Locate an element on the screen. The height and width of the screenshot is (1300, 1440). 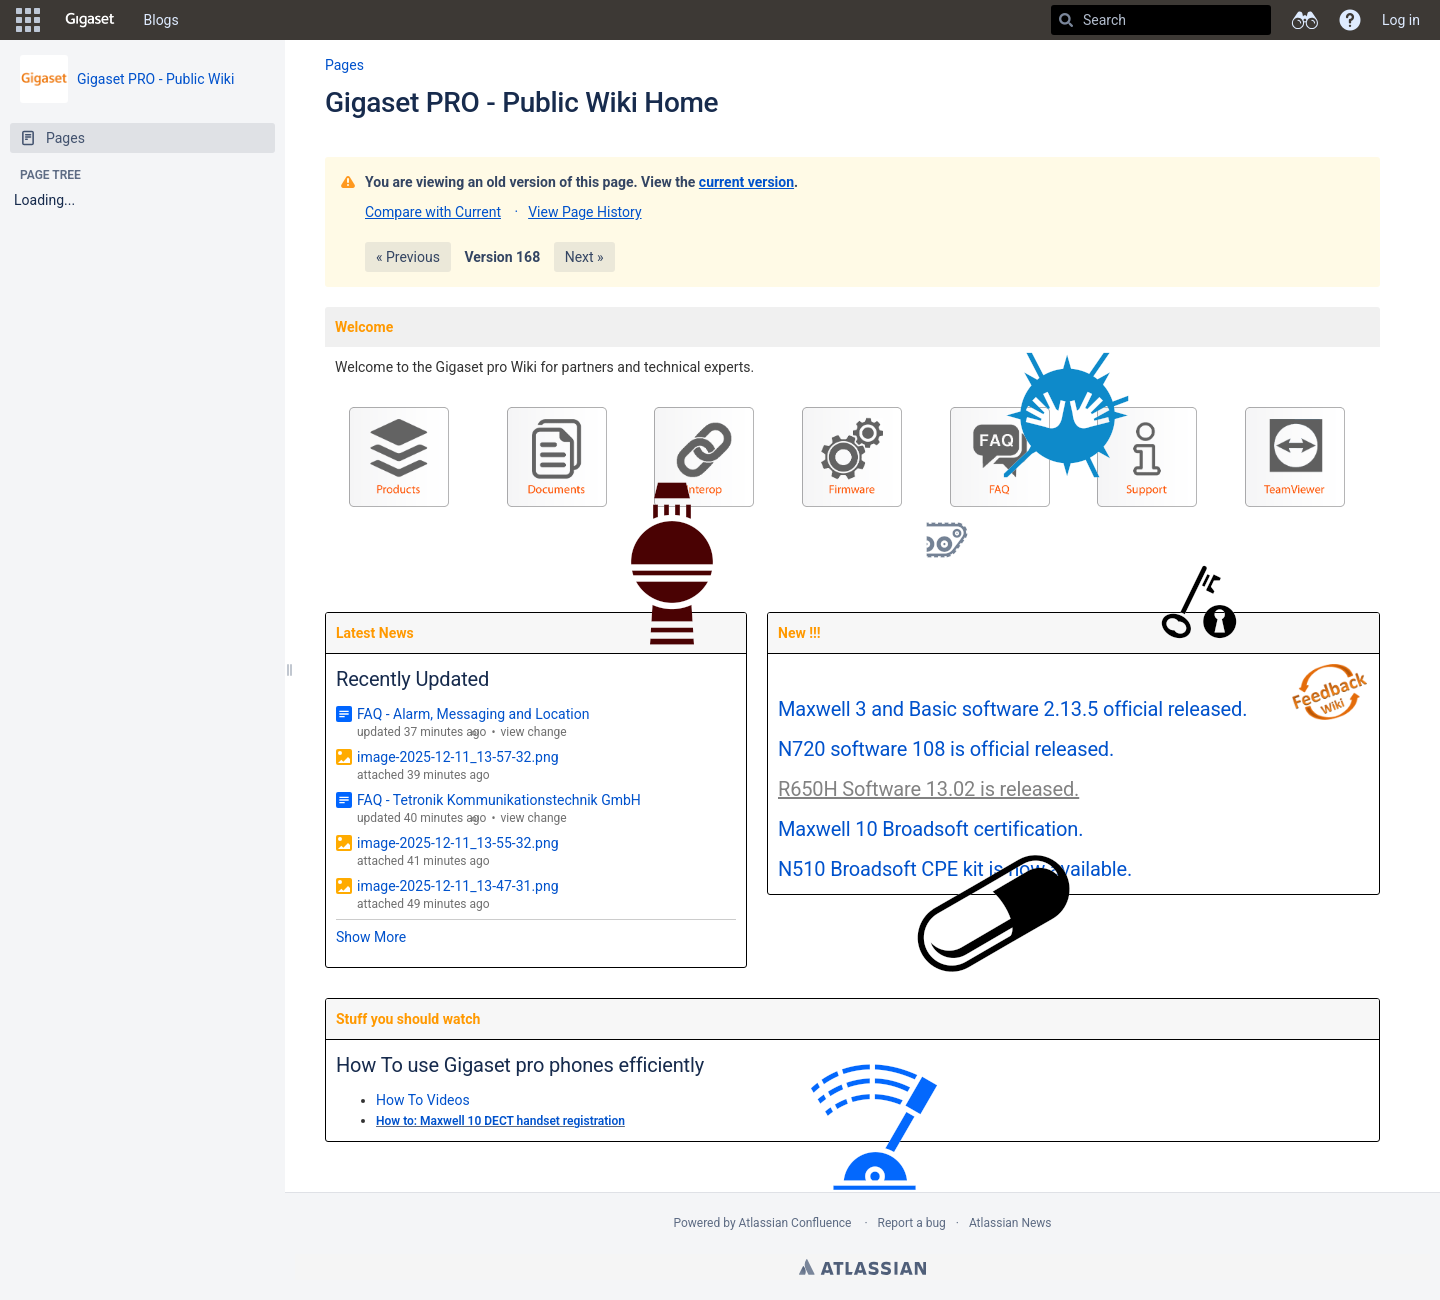
toggle a game setting or control is located at coordinates (875, 1125).